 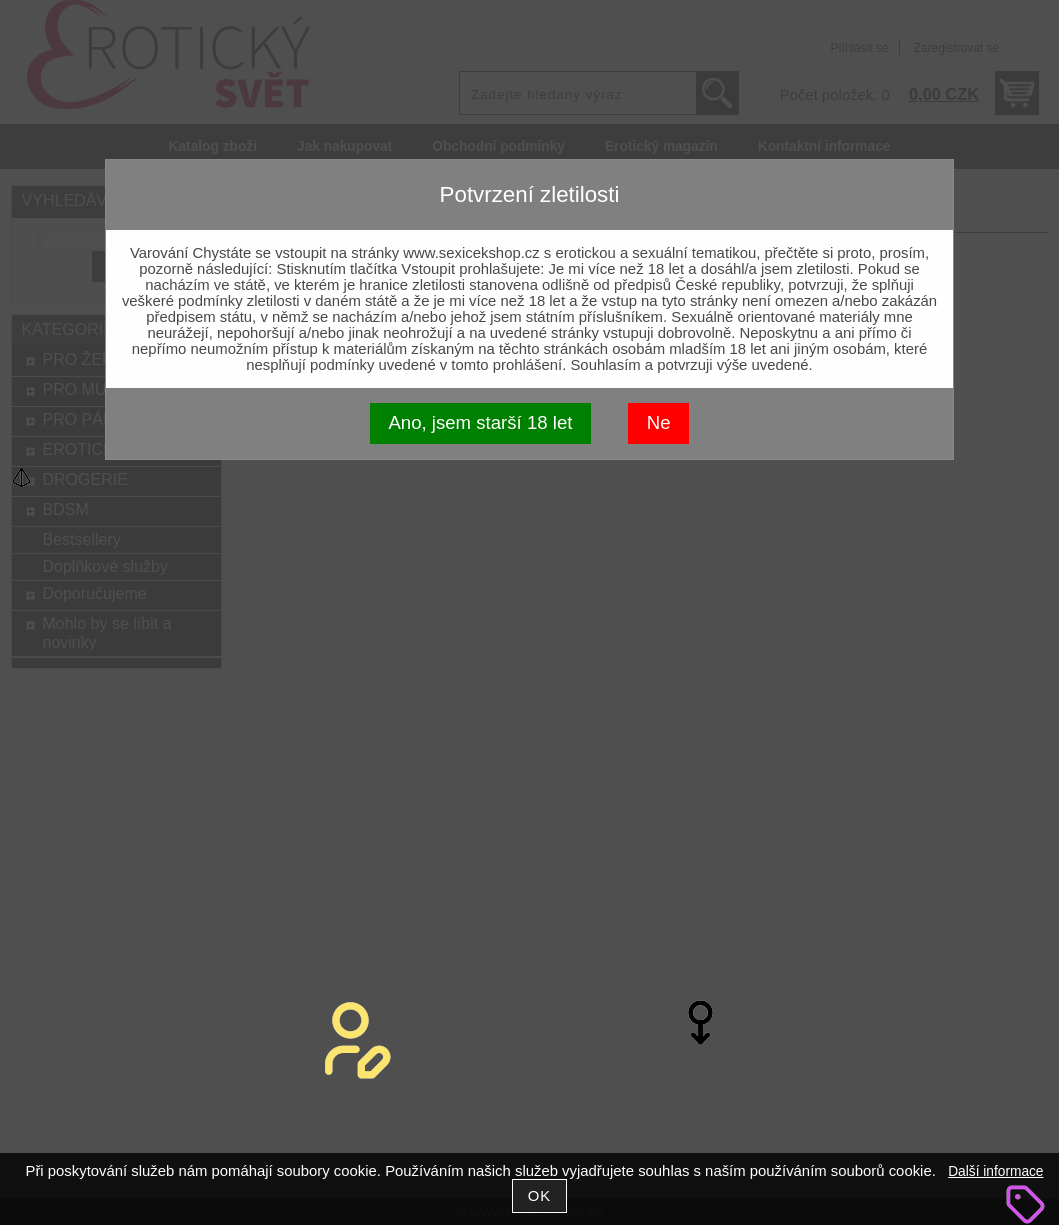 What do you see at coordinates (700, 1022) in the screenshot?
I see `swipe down gesture indicator` at bounding box center [700, 1022].